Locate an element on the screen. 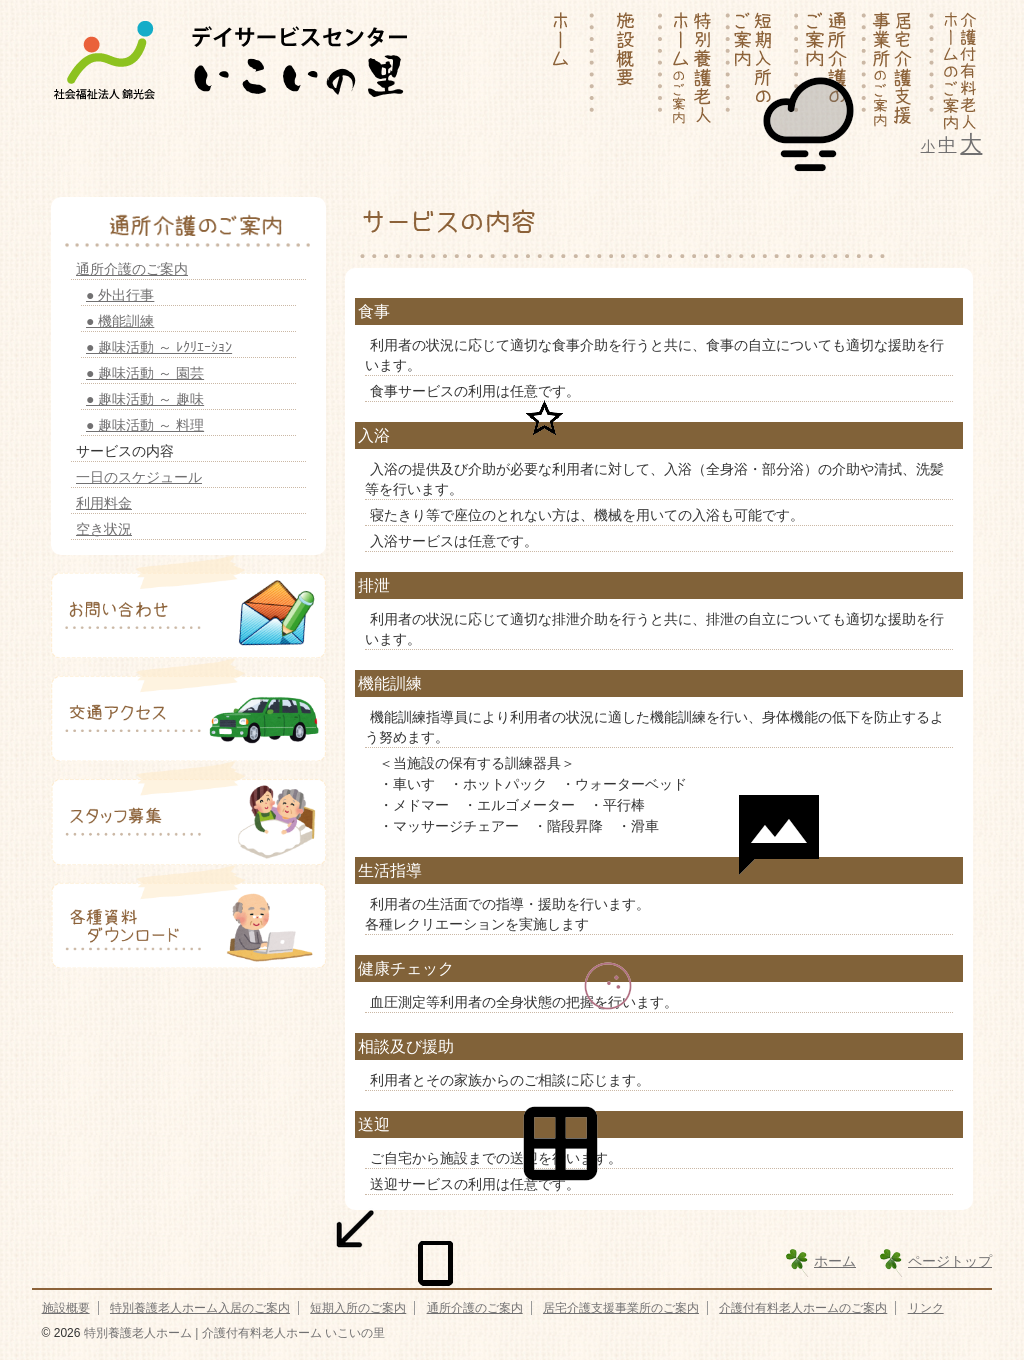 This screenshot has width=1024, height=1360. add item to favorites is located at coordinates (544, 418).